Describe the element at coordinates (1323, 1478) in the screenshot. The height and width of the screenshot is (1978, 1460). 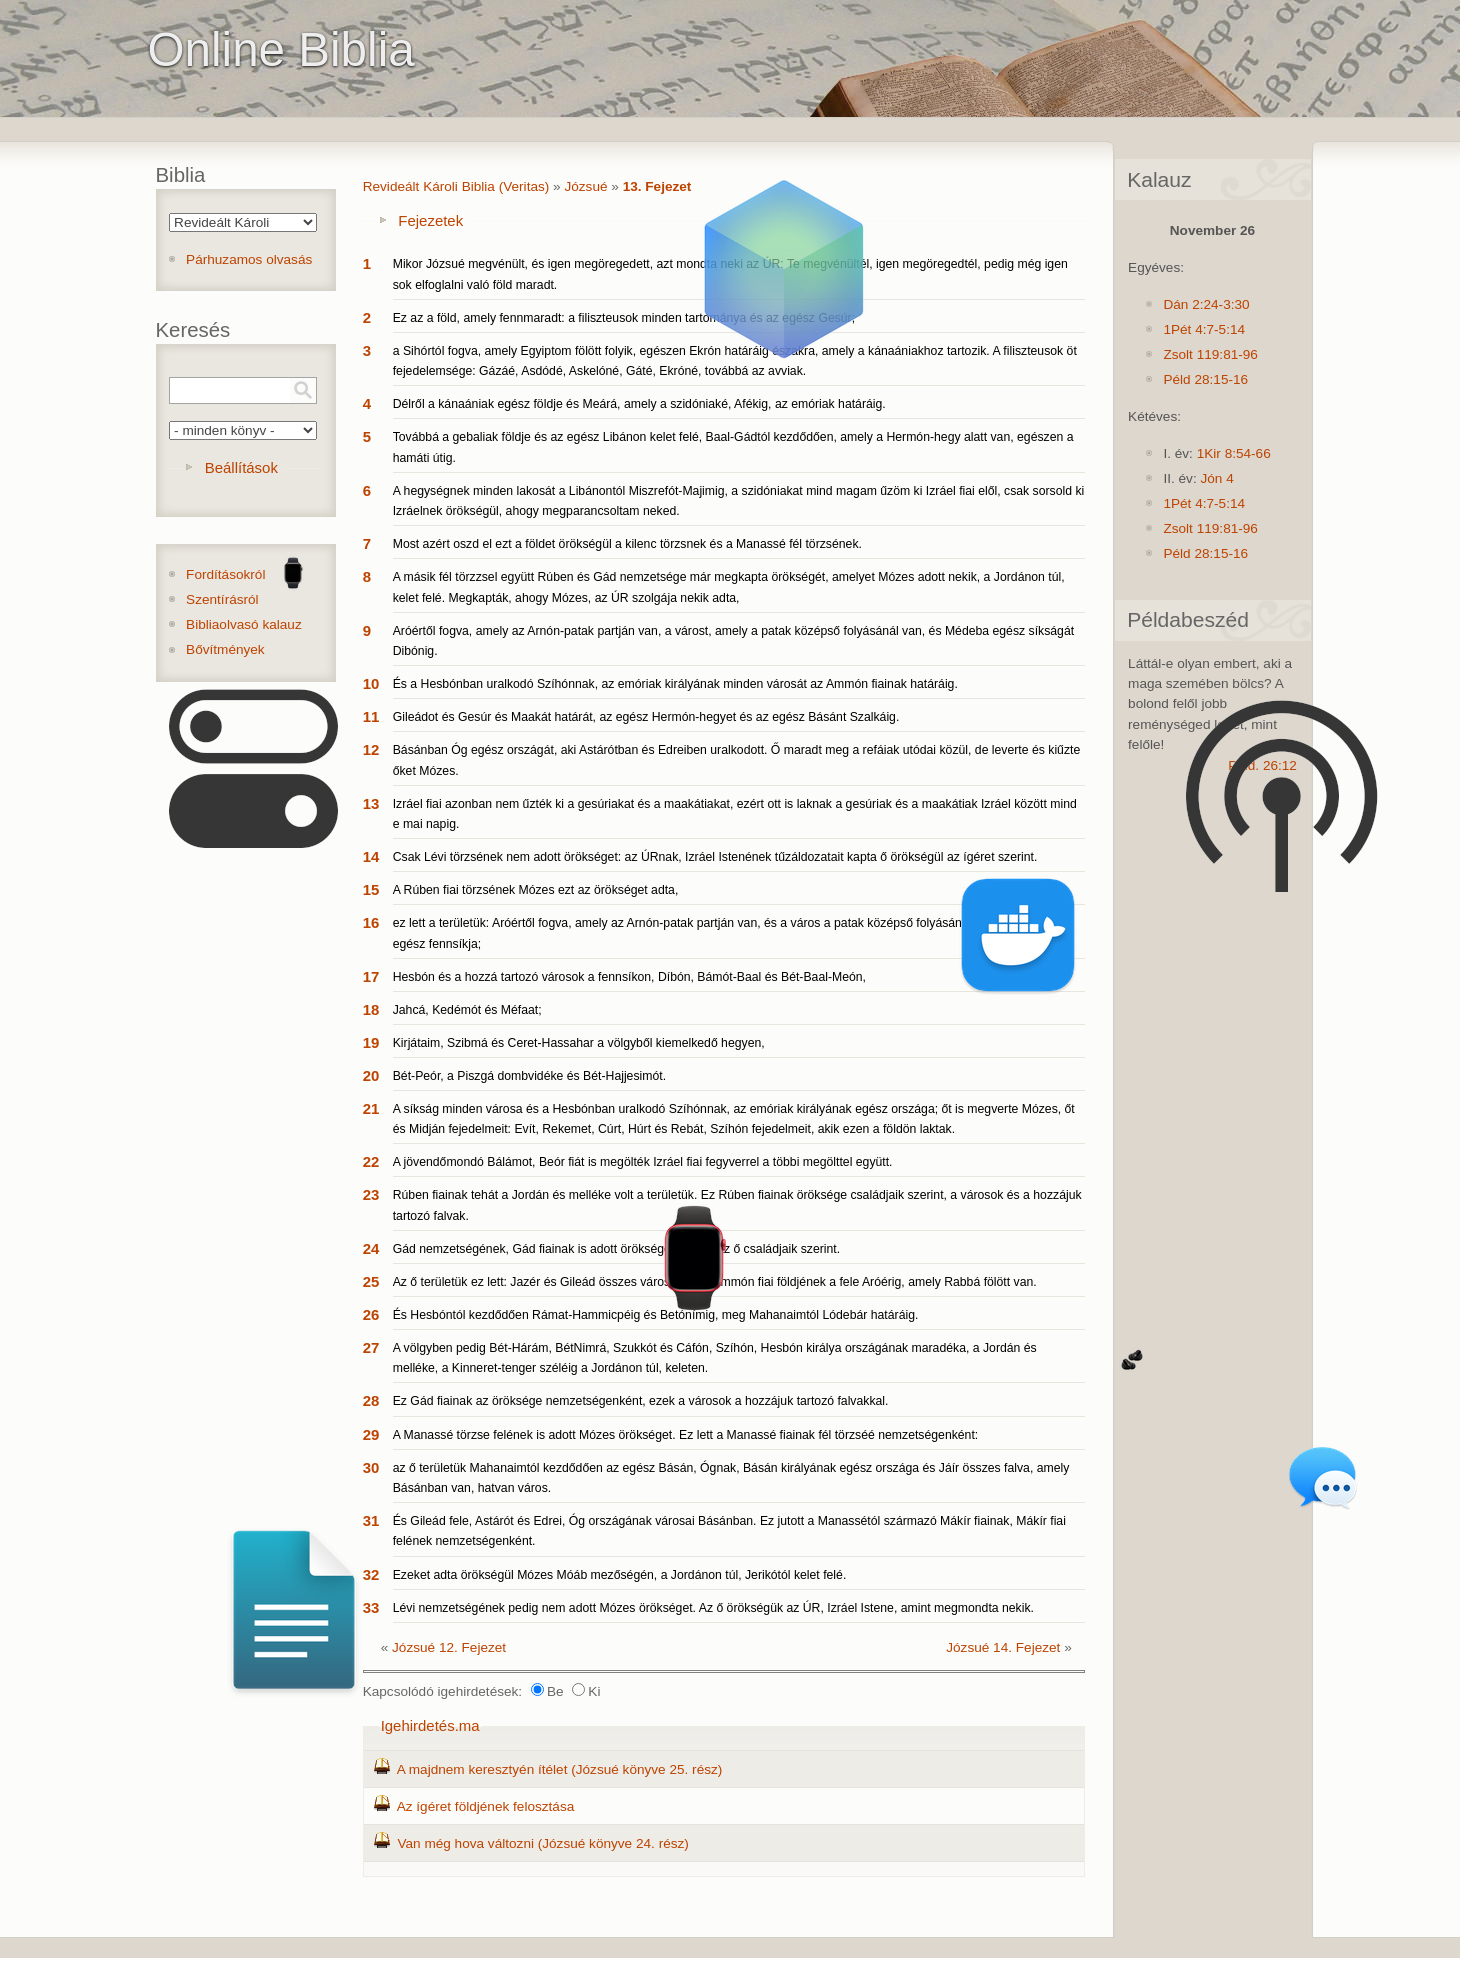
I see `open game center messages and friend requests` at that location.